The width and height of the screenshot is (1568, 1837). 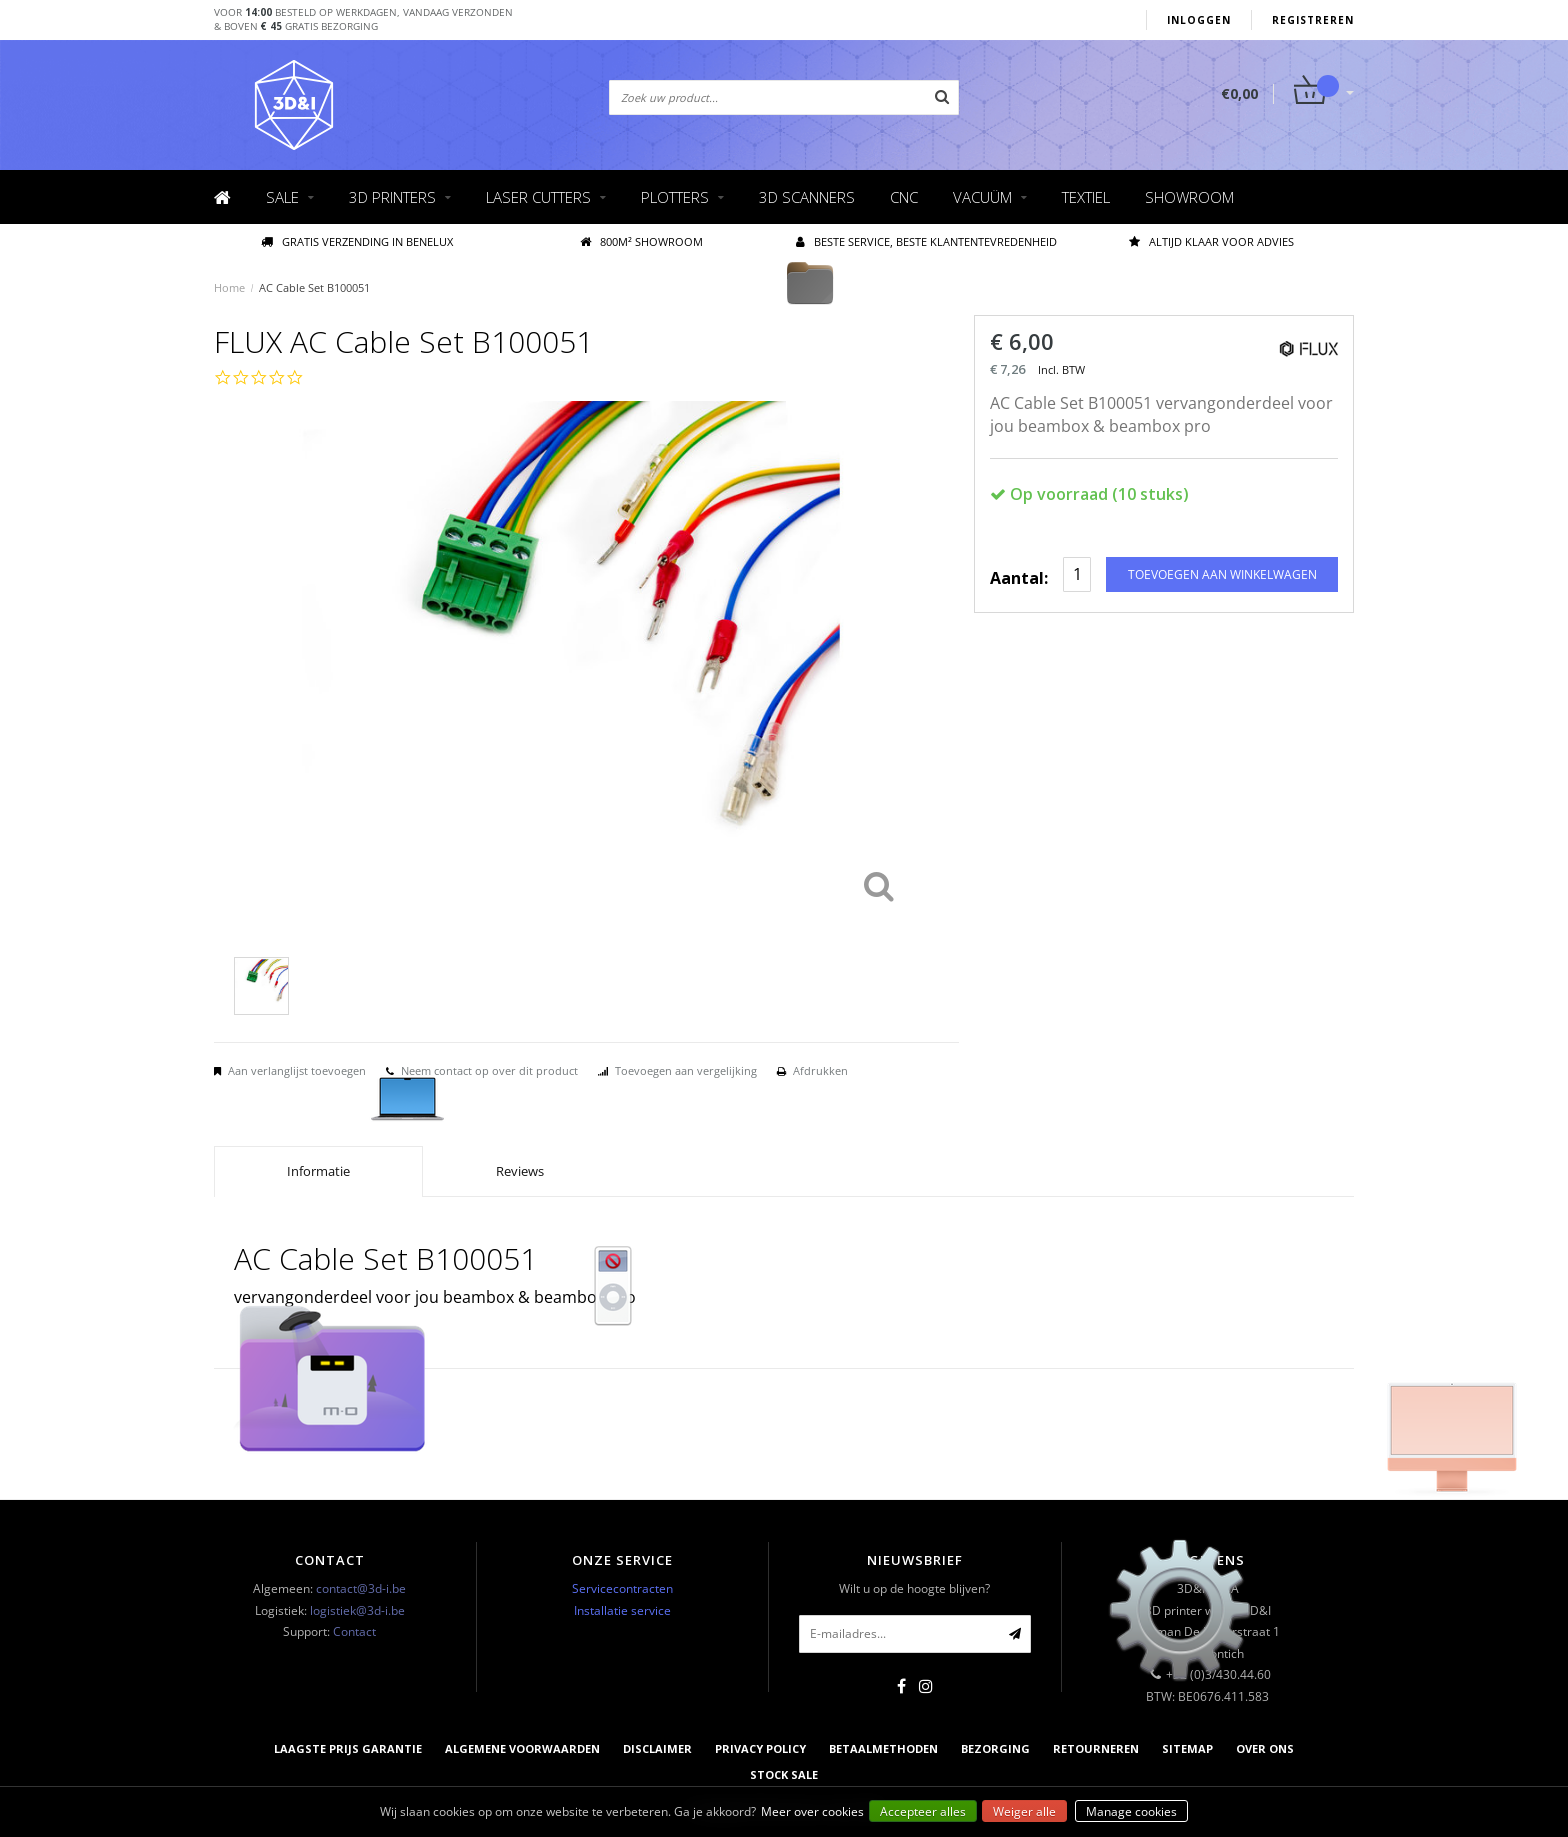 I want to click on represents an iMac device in system settings, so click(x=1452, y=1435).